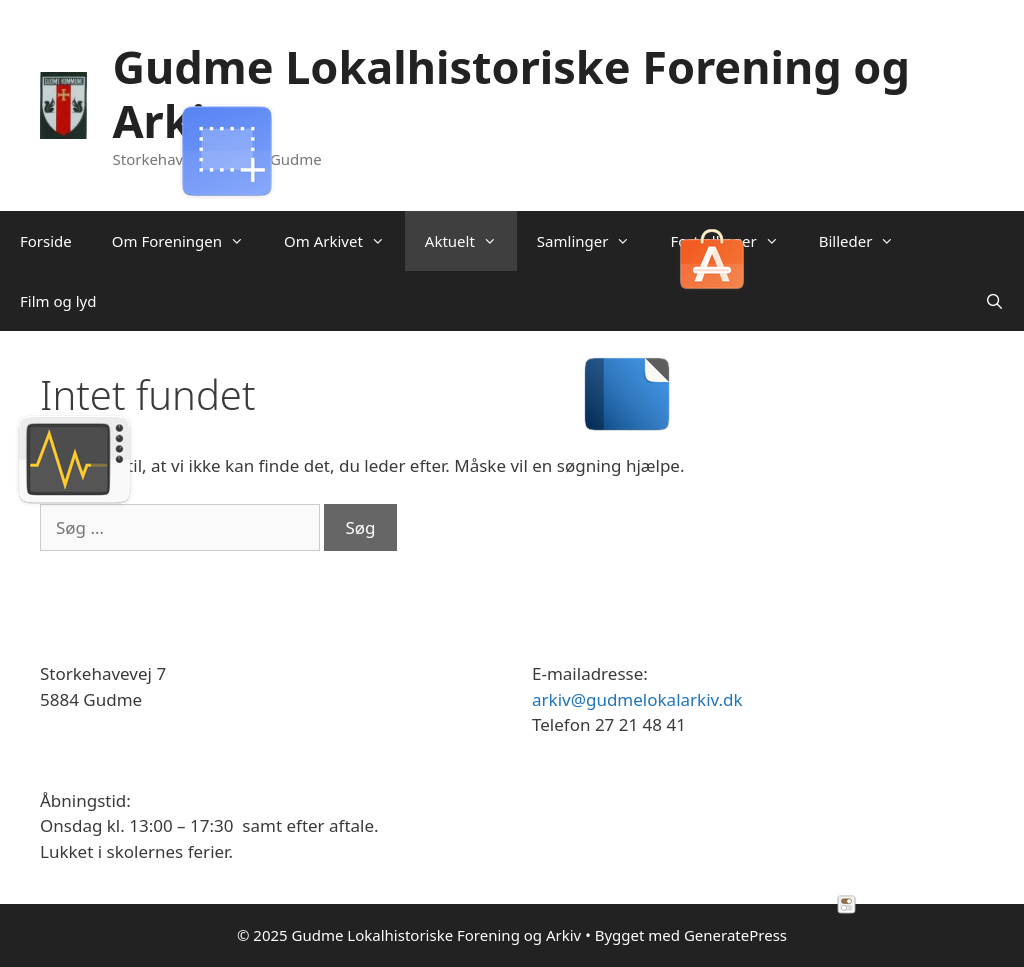 The height and width of the screenshot is (967, 1024). I want to click on open system monitor application, so click(74, 459).